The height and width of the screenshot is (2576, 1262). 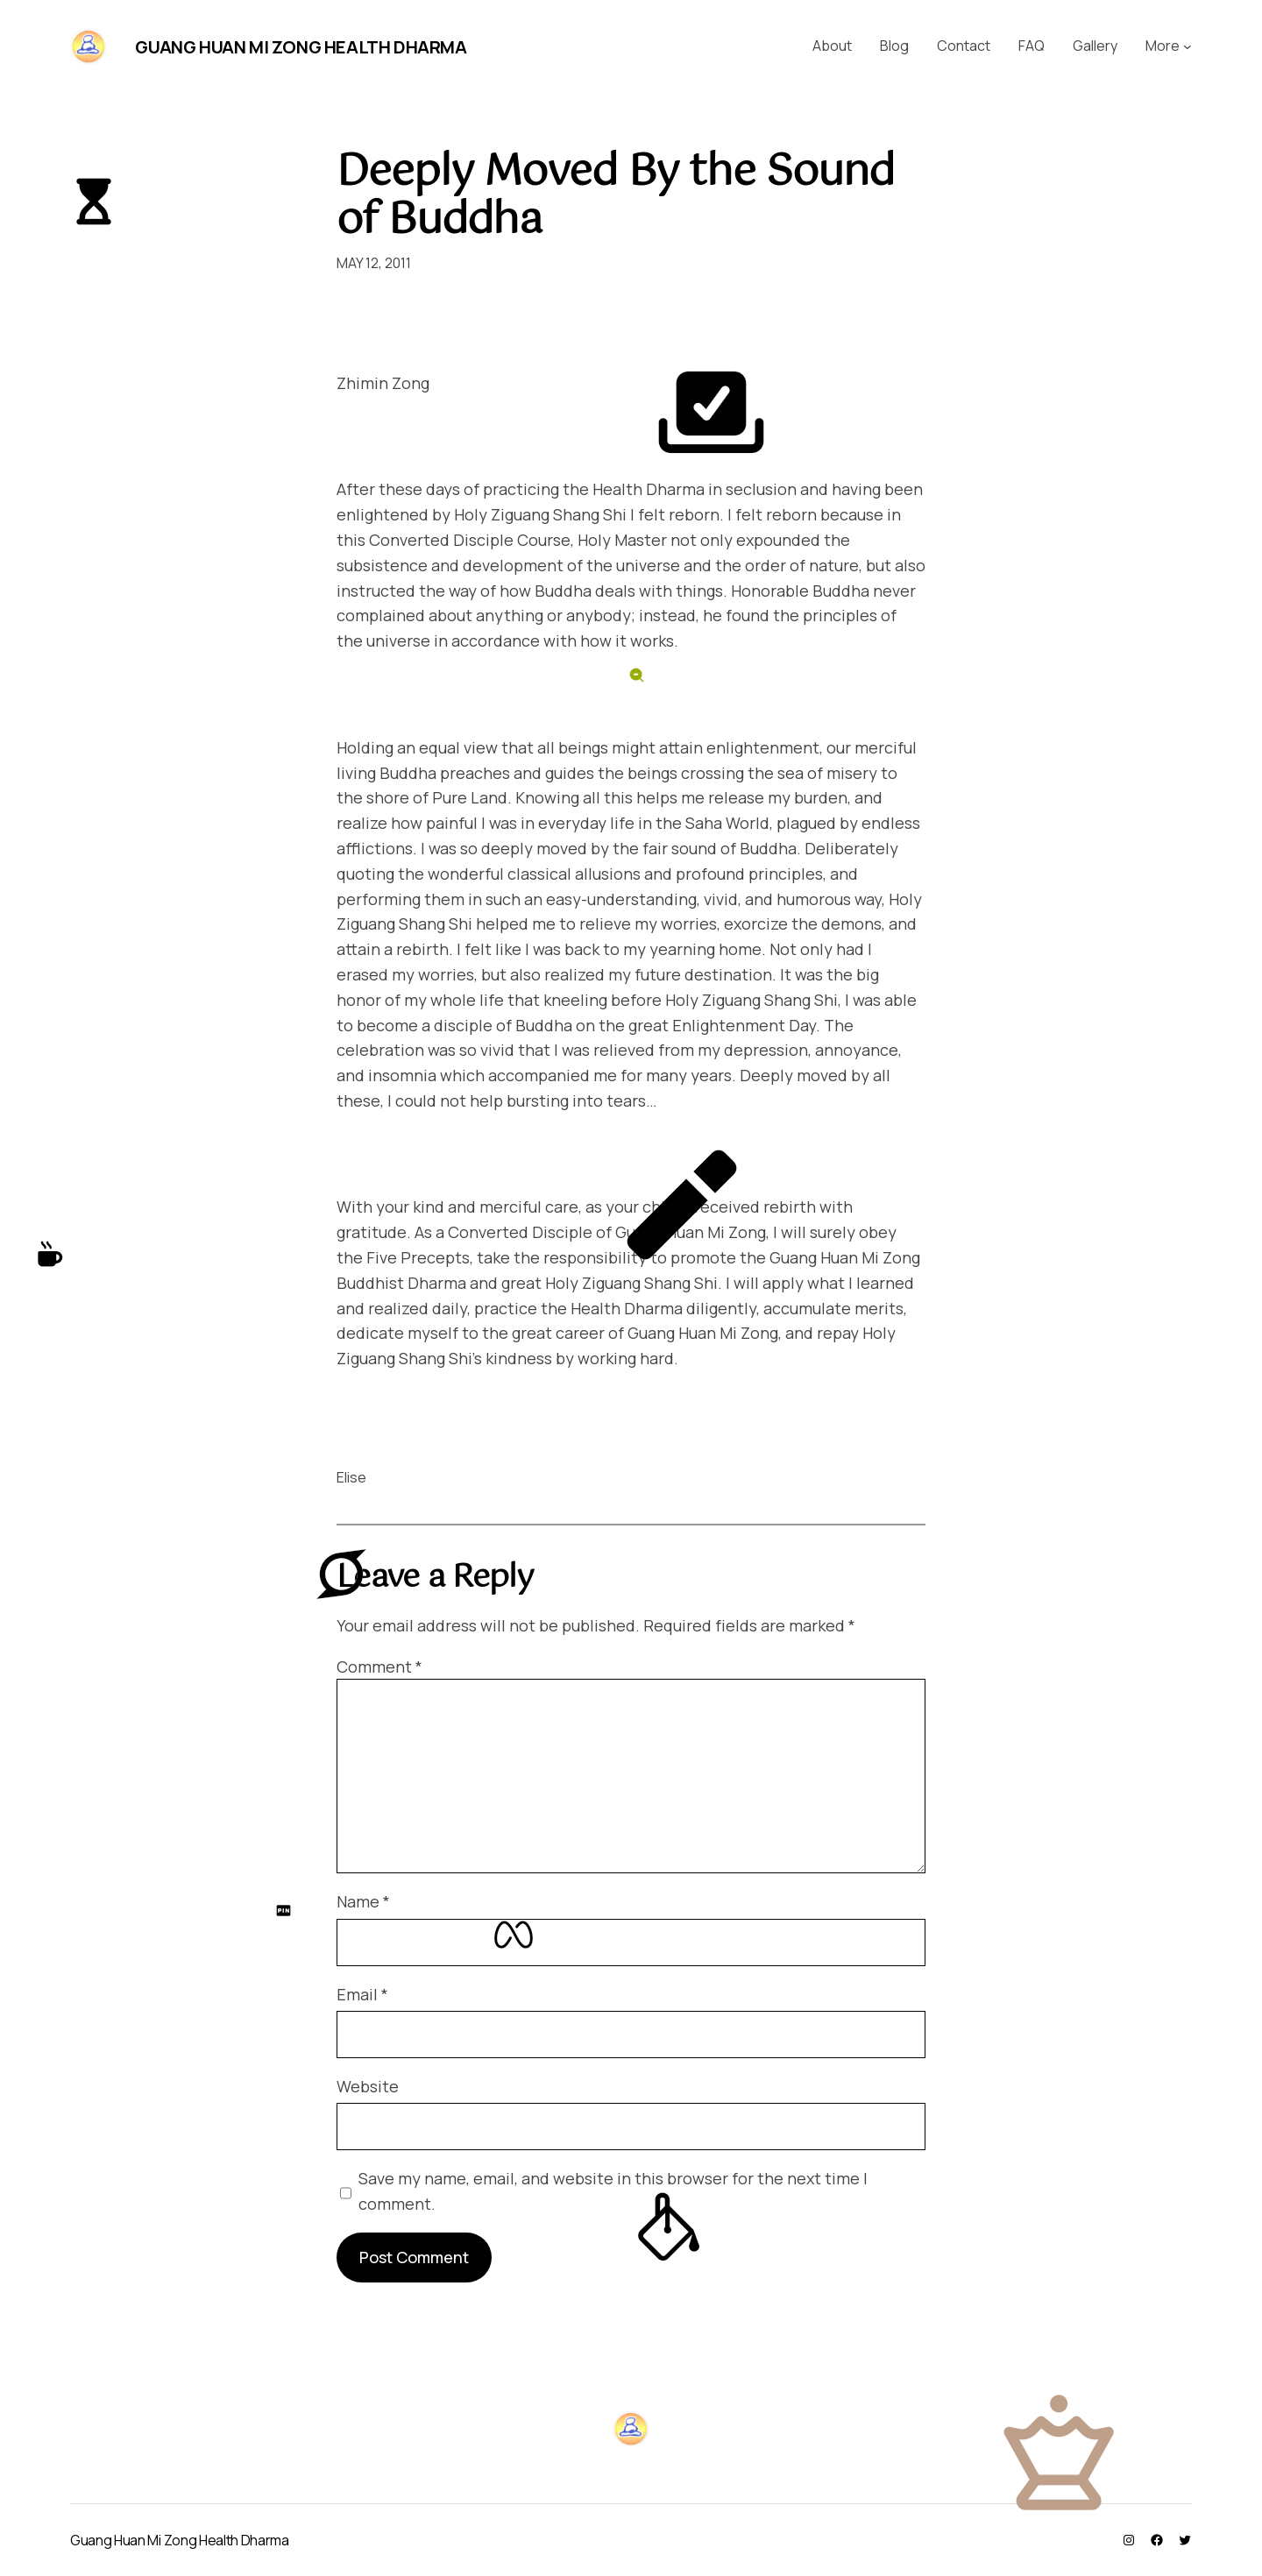 I want to click on select queen piece in chess game, so click(x=1059, y=2453).